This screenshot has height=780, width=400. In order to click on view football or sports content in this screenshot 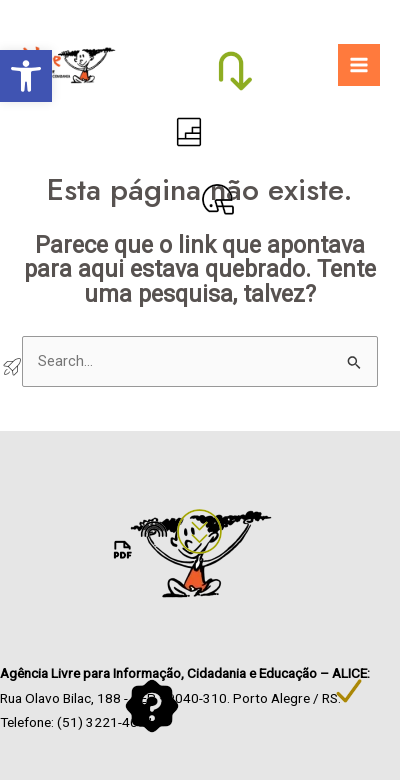, I will do `click(218, 200)`.